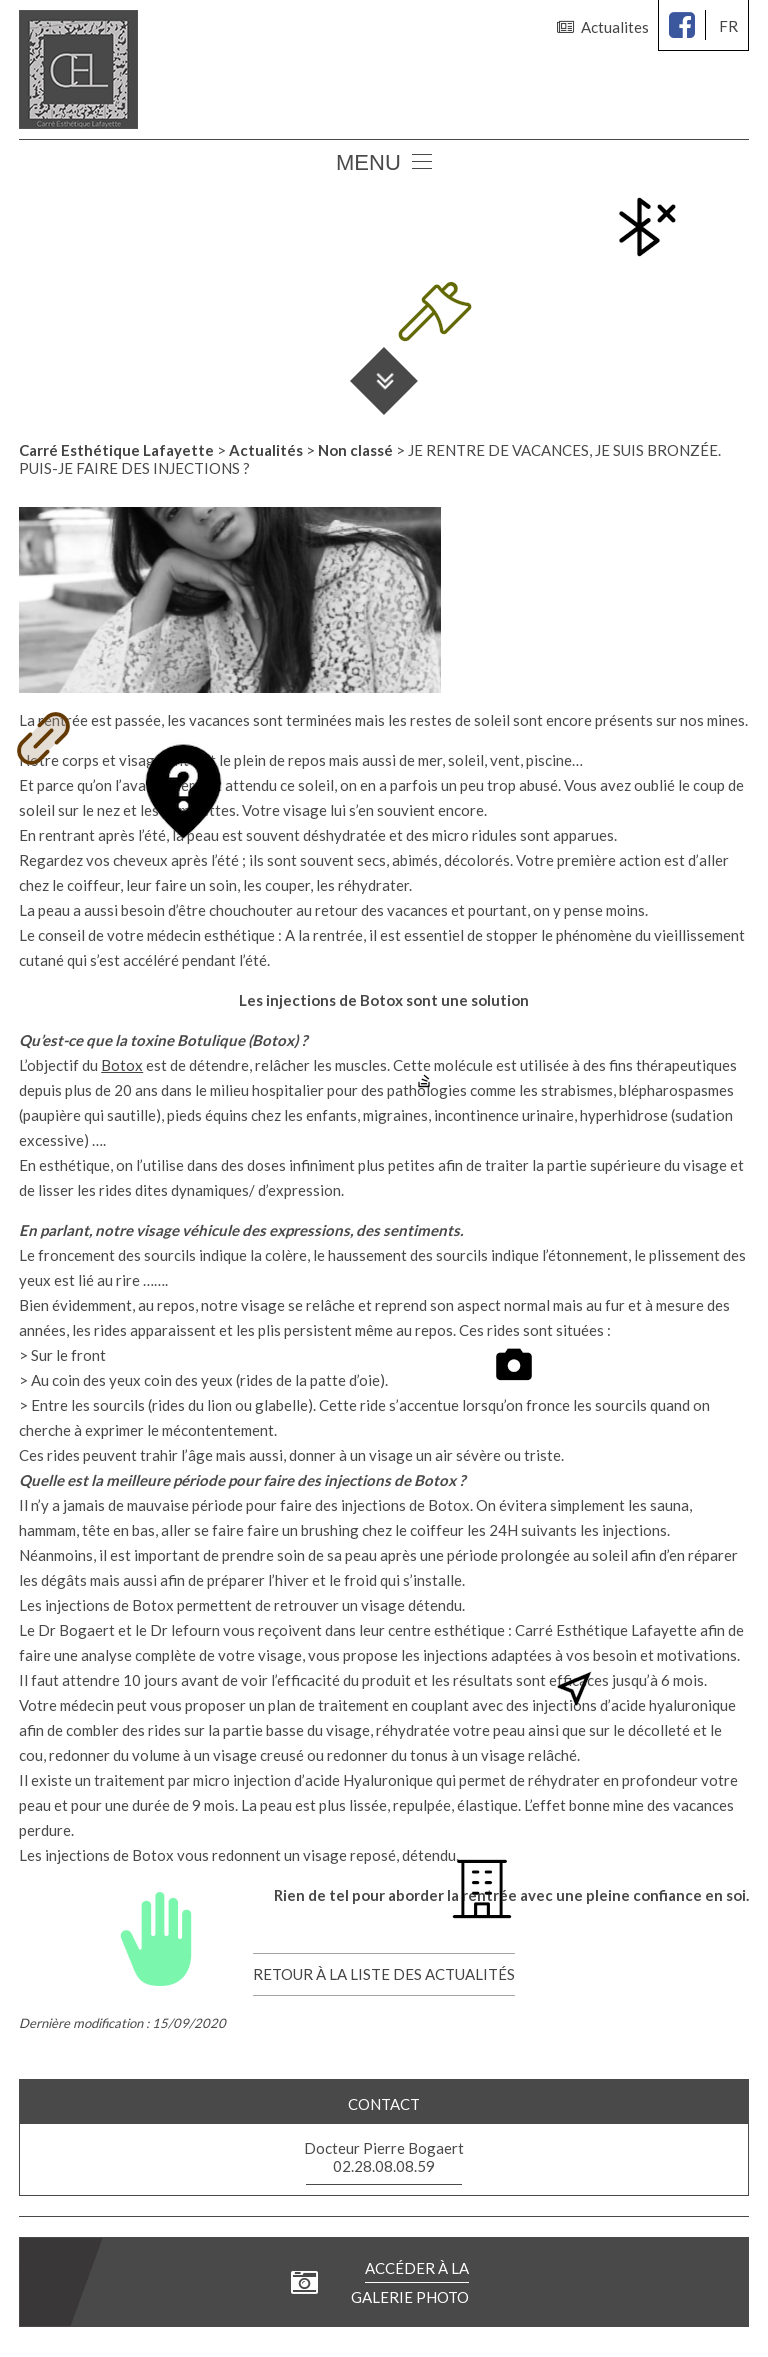  Describe the element at coordinates (183, 791) in the screenshot. I see `indicates an unknown or unidentified location` at that location.